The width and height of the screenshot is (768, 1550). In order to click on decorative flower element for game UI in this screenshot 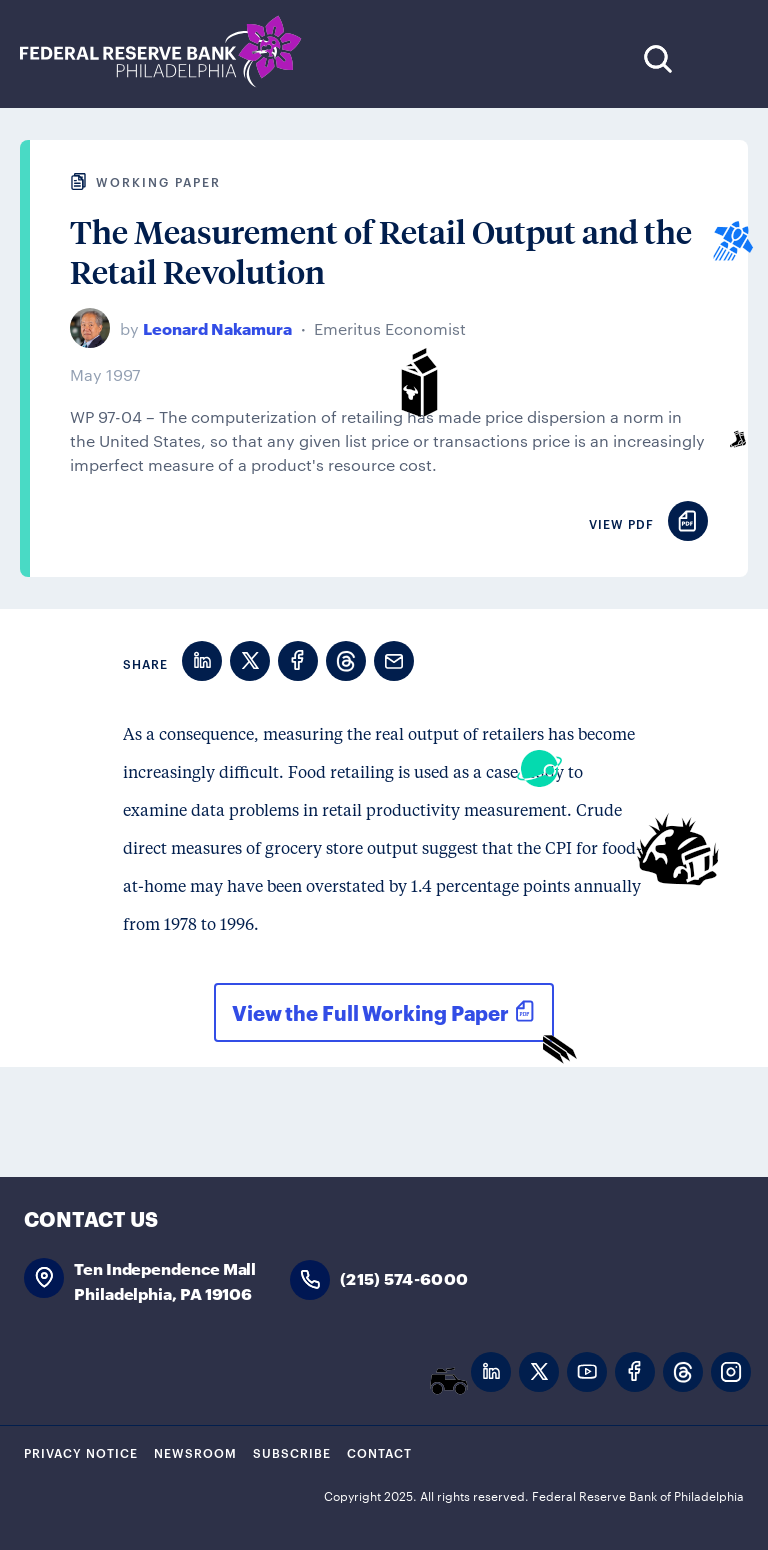, I will do `click(270, 47)`.